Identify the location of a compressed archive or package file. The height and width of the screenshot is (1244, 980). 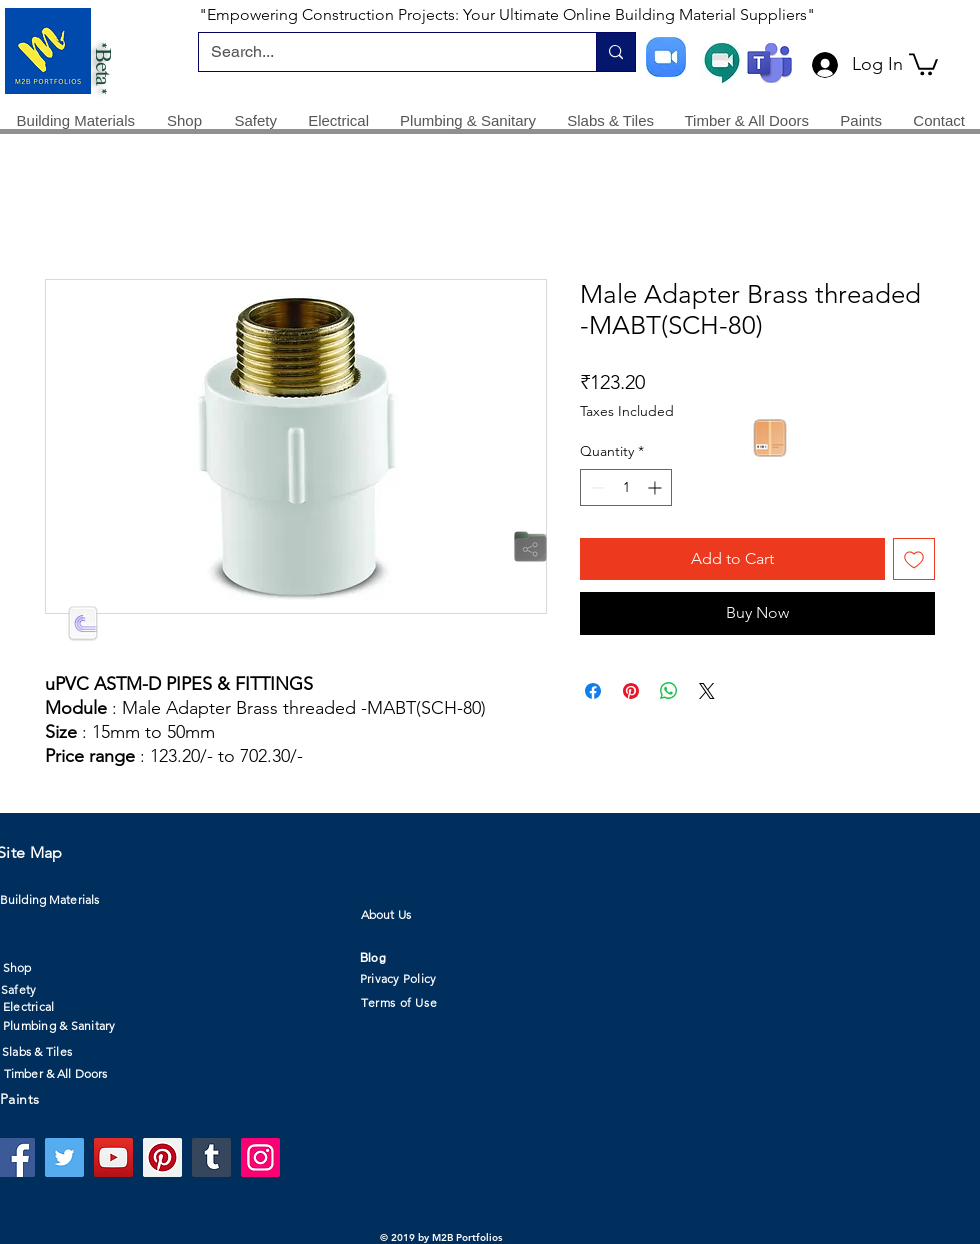
(770, 438).